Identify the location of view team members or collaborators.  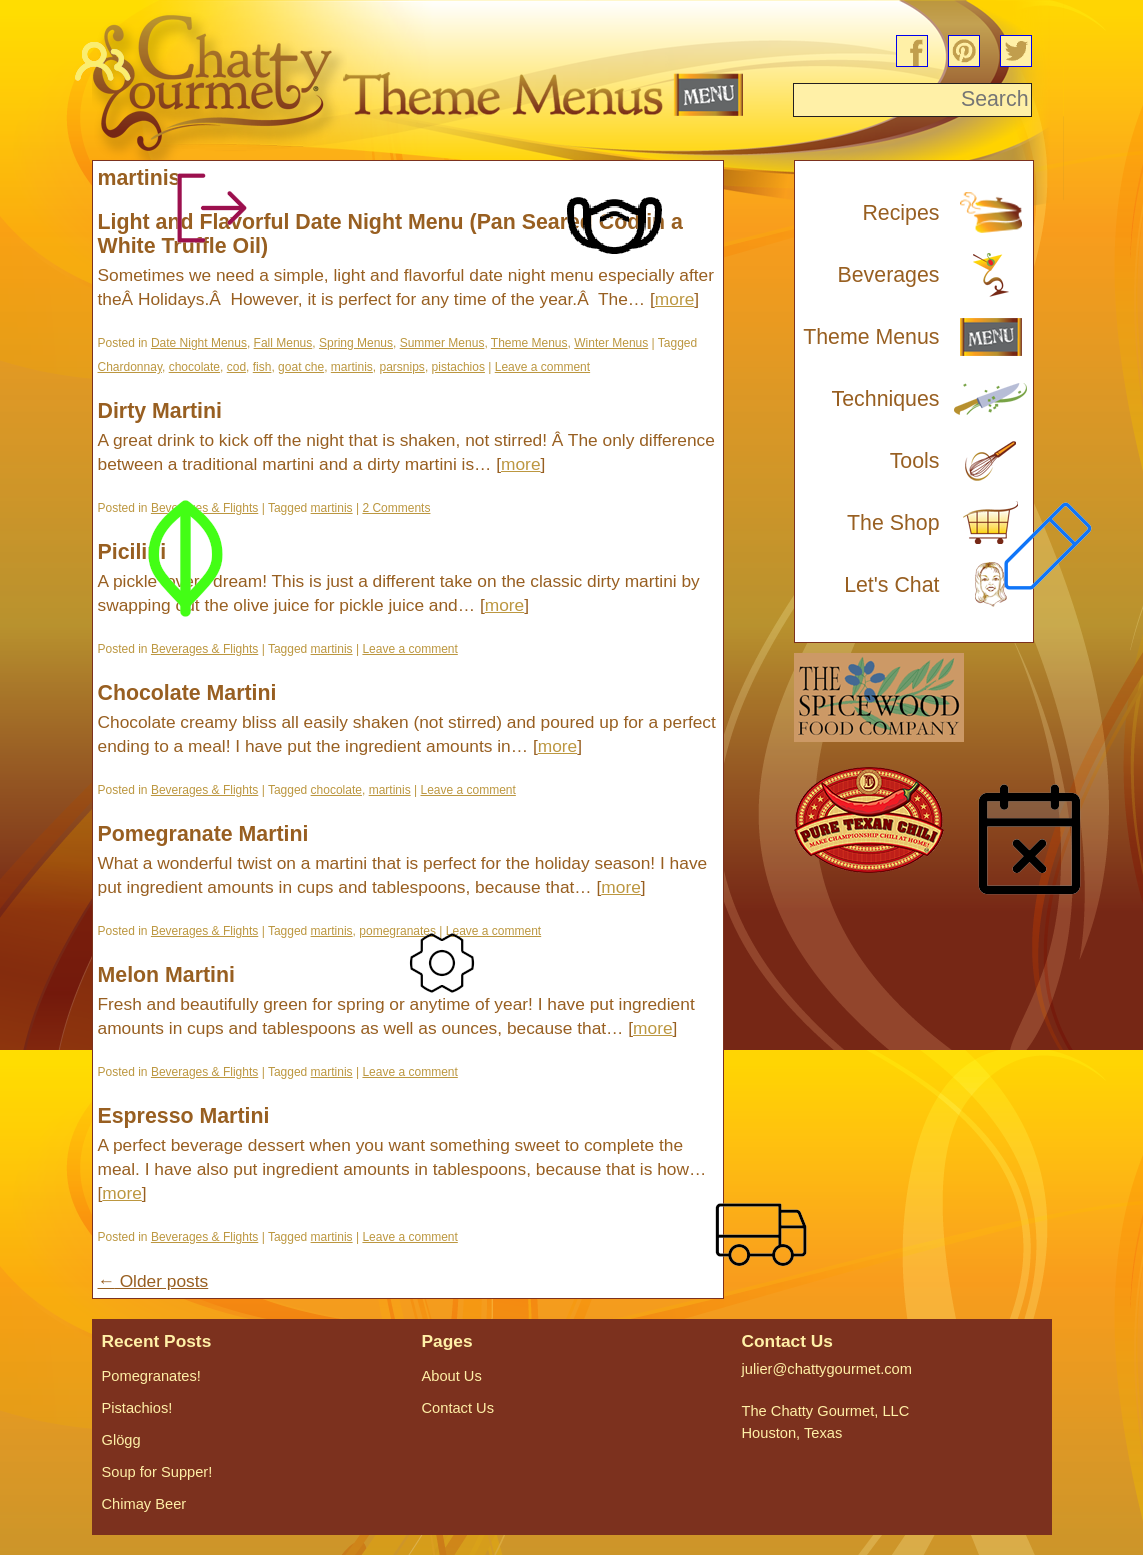
(103, 63).